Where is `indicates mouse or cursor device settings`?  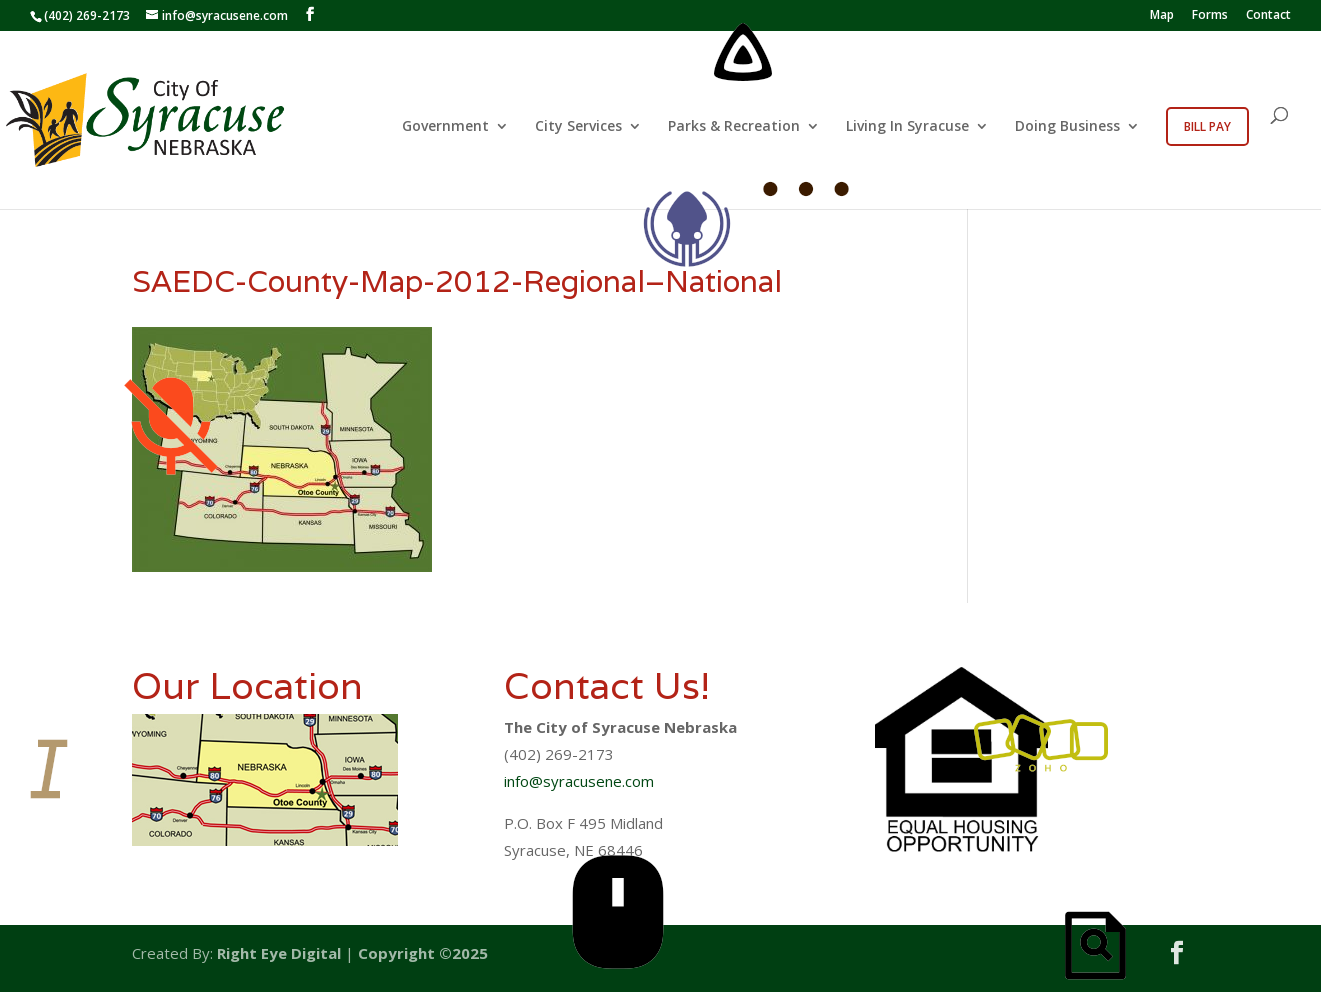
indicates mouse or cursor device settings is located at coordinates (618, 912).